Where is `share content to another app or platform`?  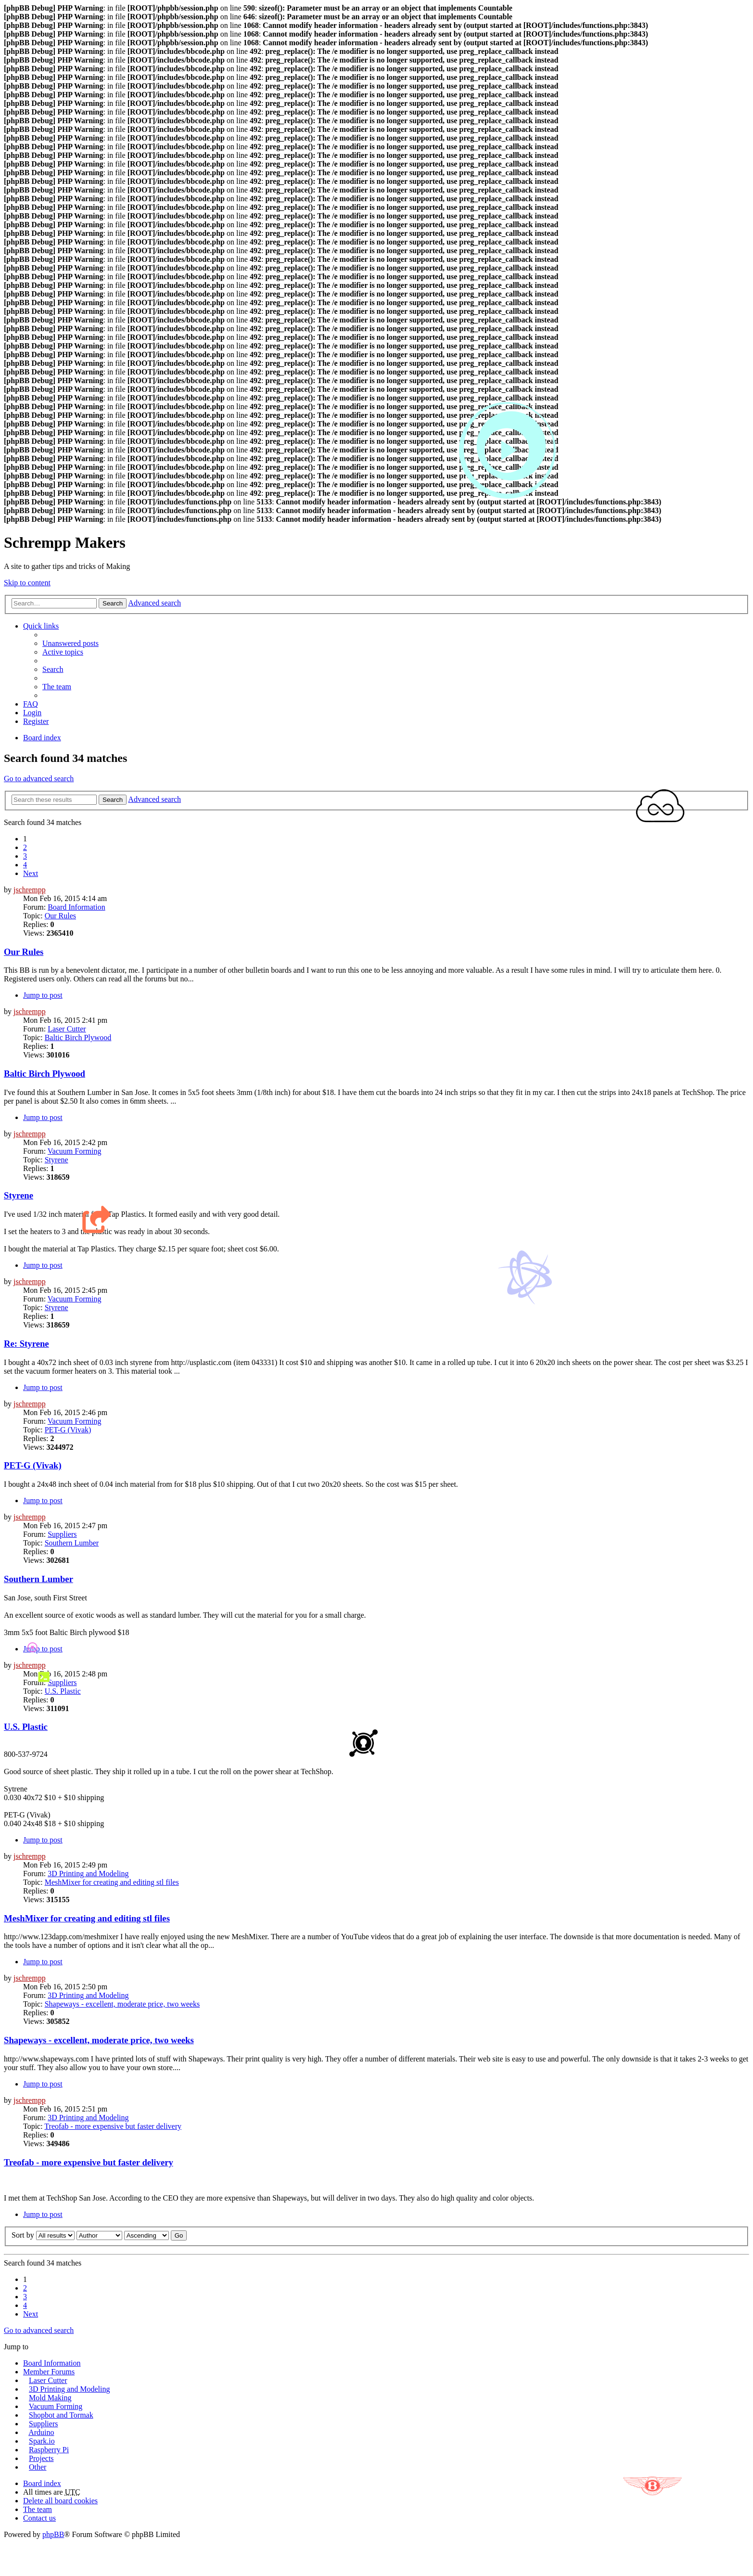
share content to another app or platform is located at coordinates (96, 1219).